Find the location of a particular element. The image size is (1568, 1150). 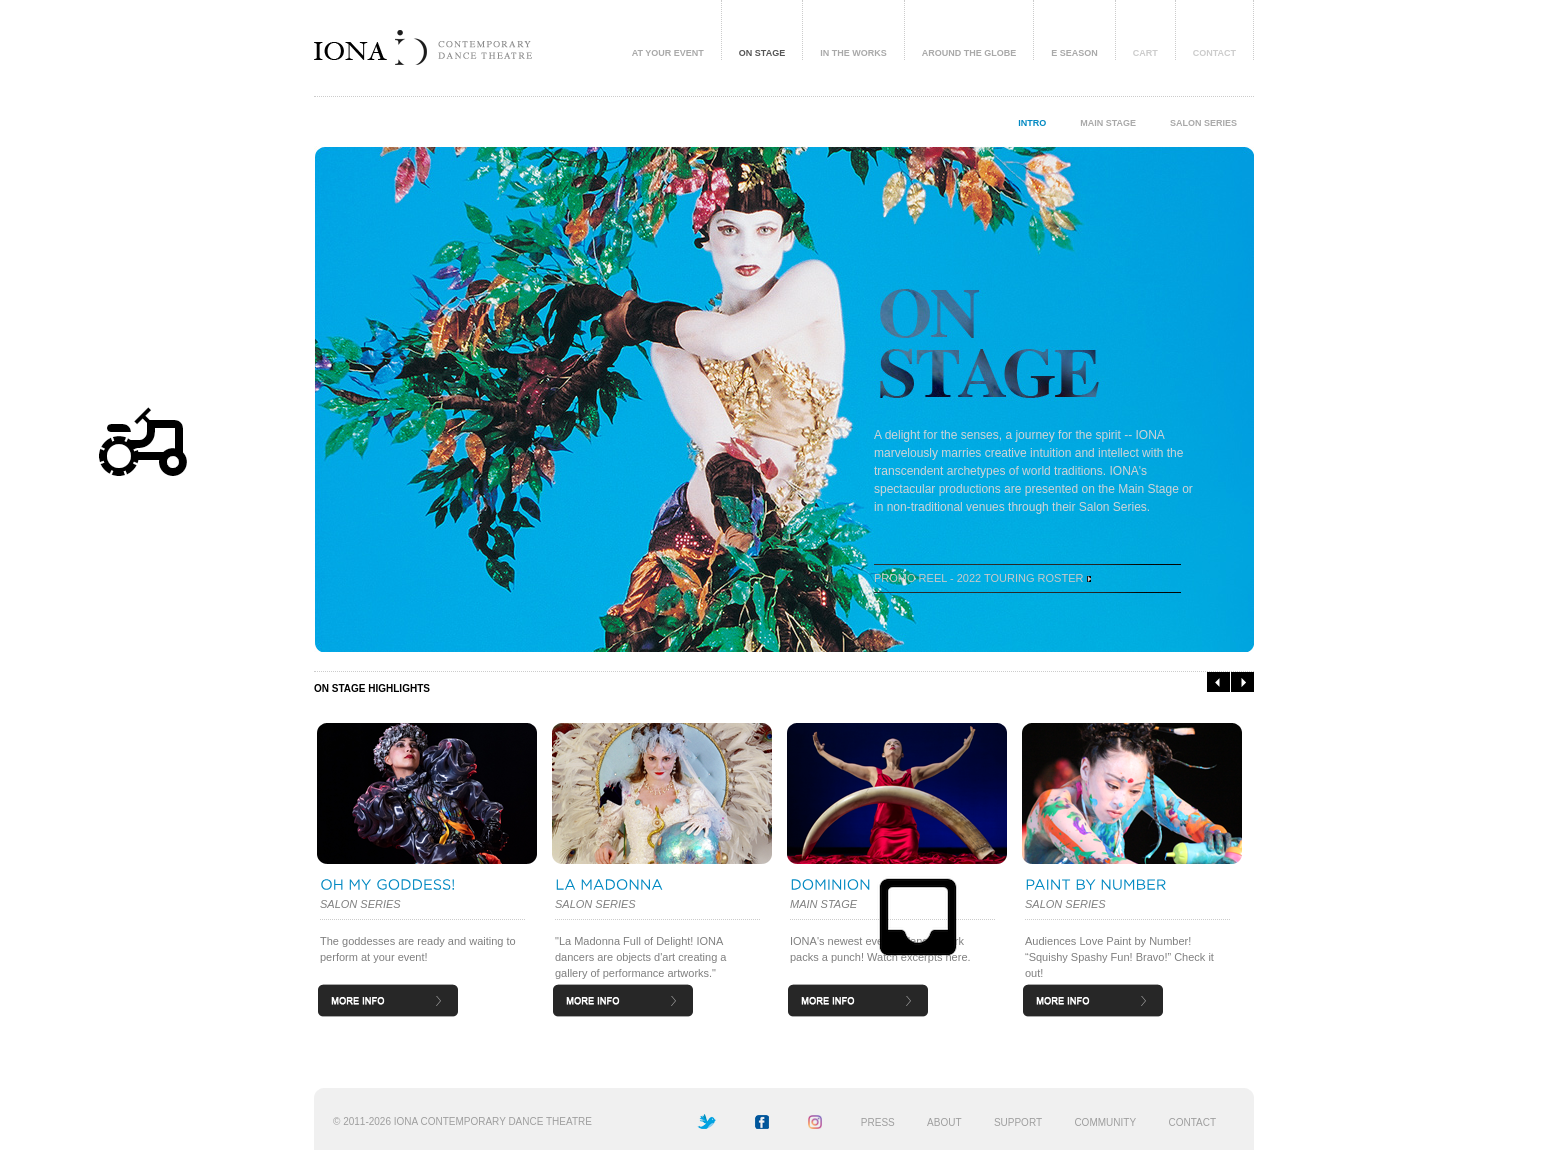

access your inbox is located at coordinates (918, 917).